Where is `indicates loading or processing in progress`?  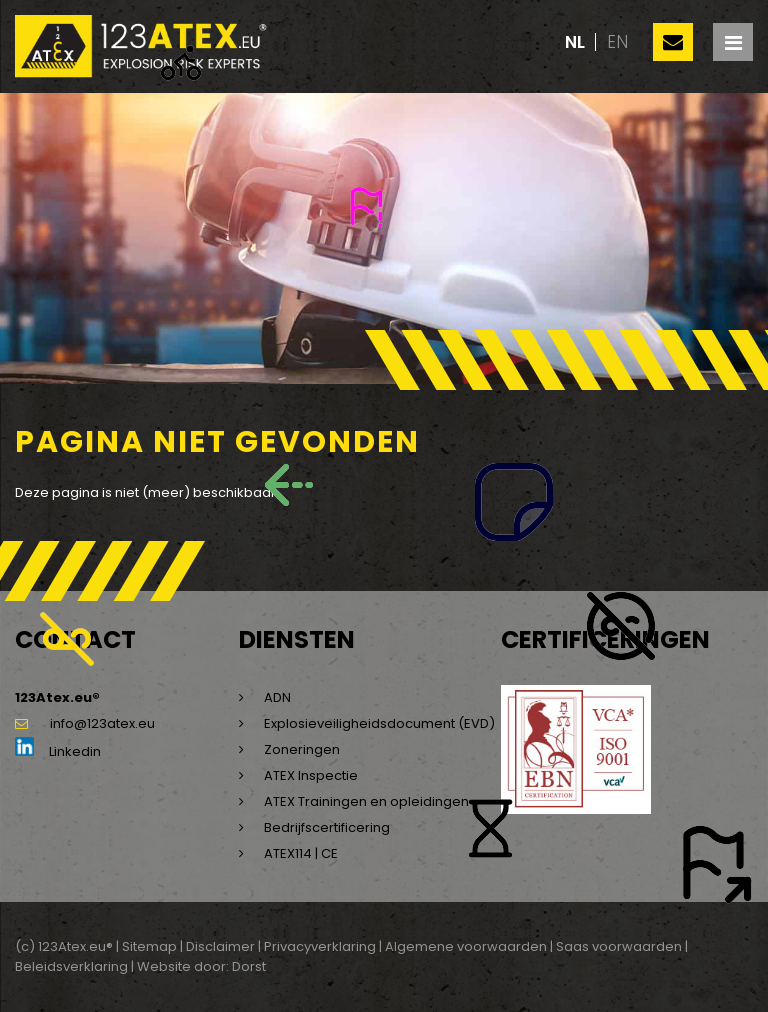
indicates loading or processing in progress is located at coordinates (490, 828).